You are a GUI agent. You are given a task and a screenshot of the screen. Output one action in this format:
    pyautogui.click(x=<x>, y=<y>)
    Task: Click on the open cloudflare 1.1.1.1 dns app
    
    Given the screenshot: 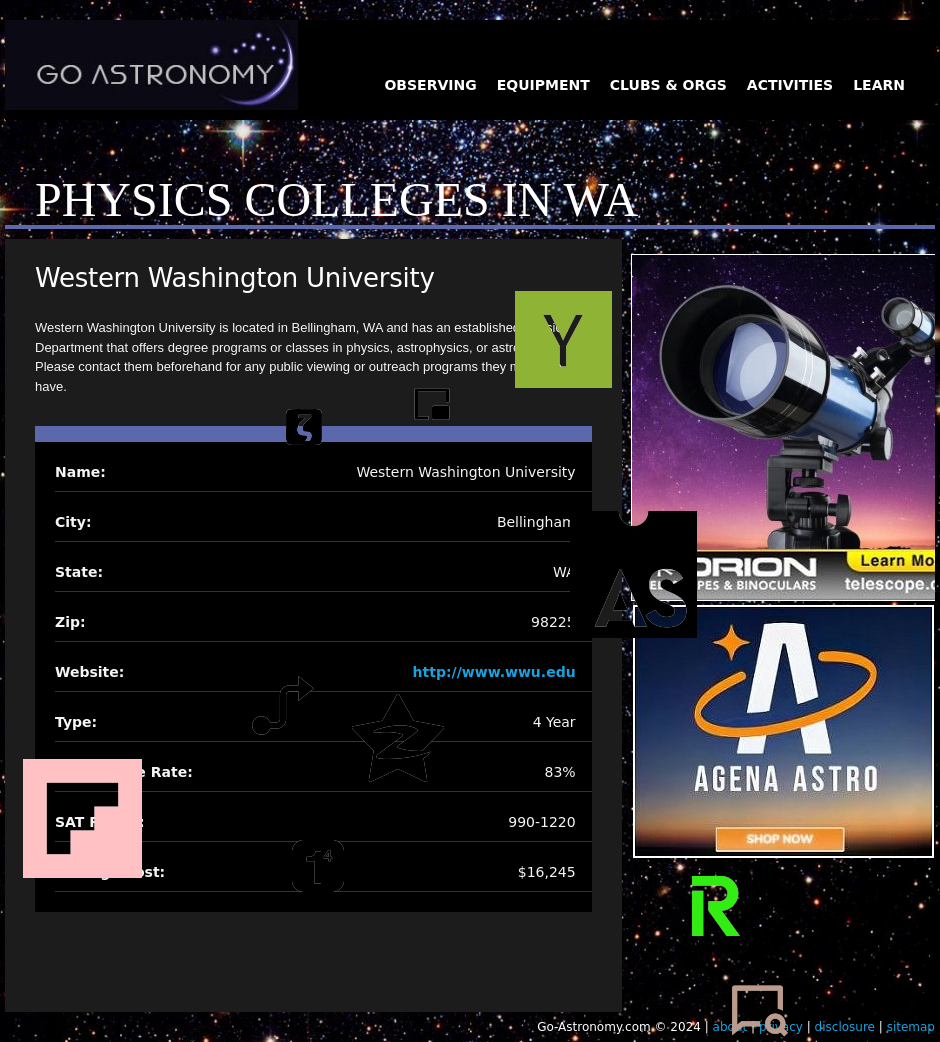 What is the action you would take?
    pyautogui.click(x=318, y=866)
    